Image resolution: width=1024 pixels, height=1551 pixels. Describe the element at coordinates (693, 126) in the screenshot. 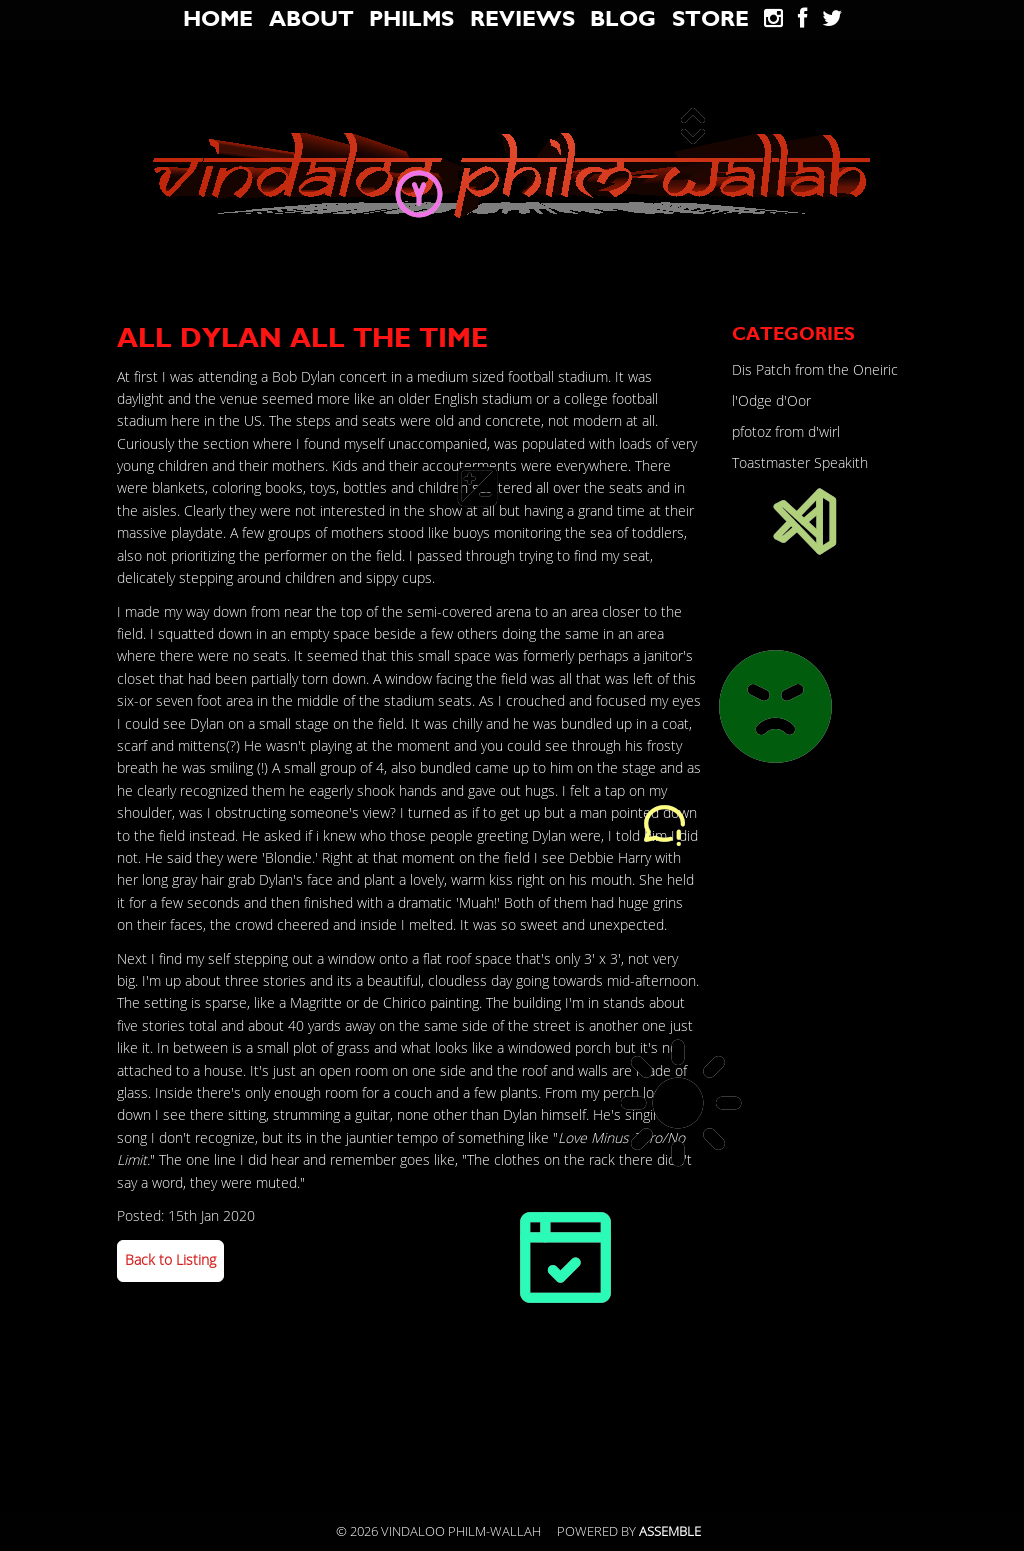

I see `expand or collapse a section` at that location.